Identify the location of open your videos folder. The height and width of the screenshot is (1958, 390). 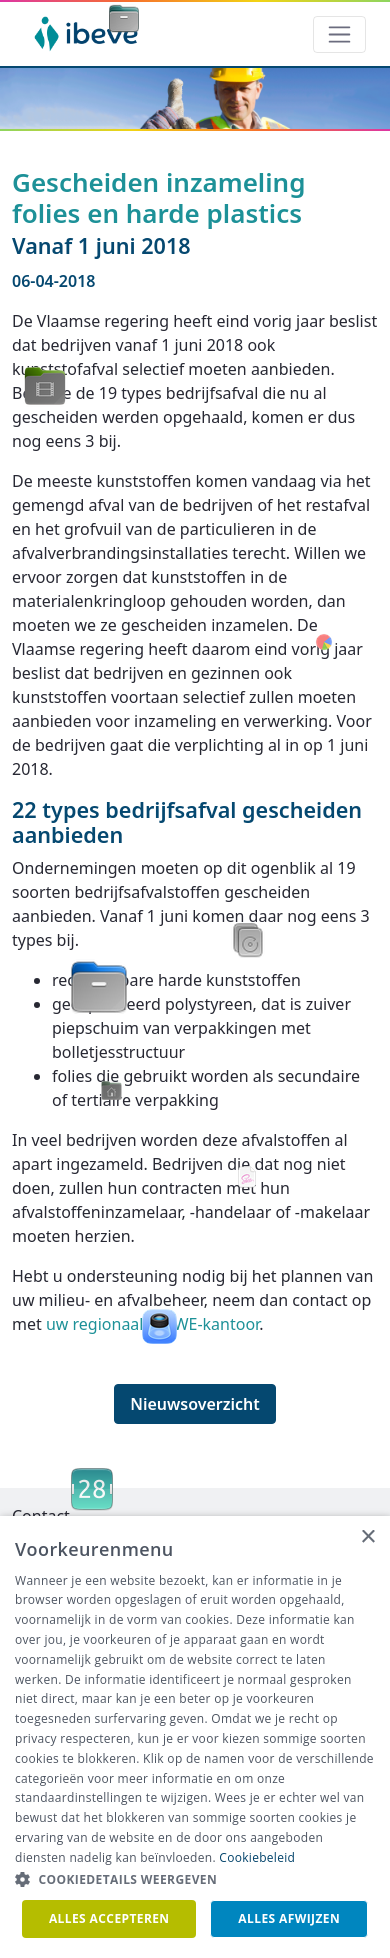
(45, 386).